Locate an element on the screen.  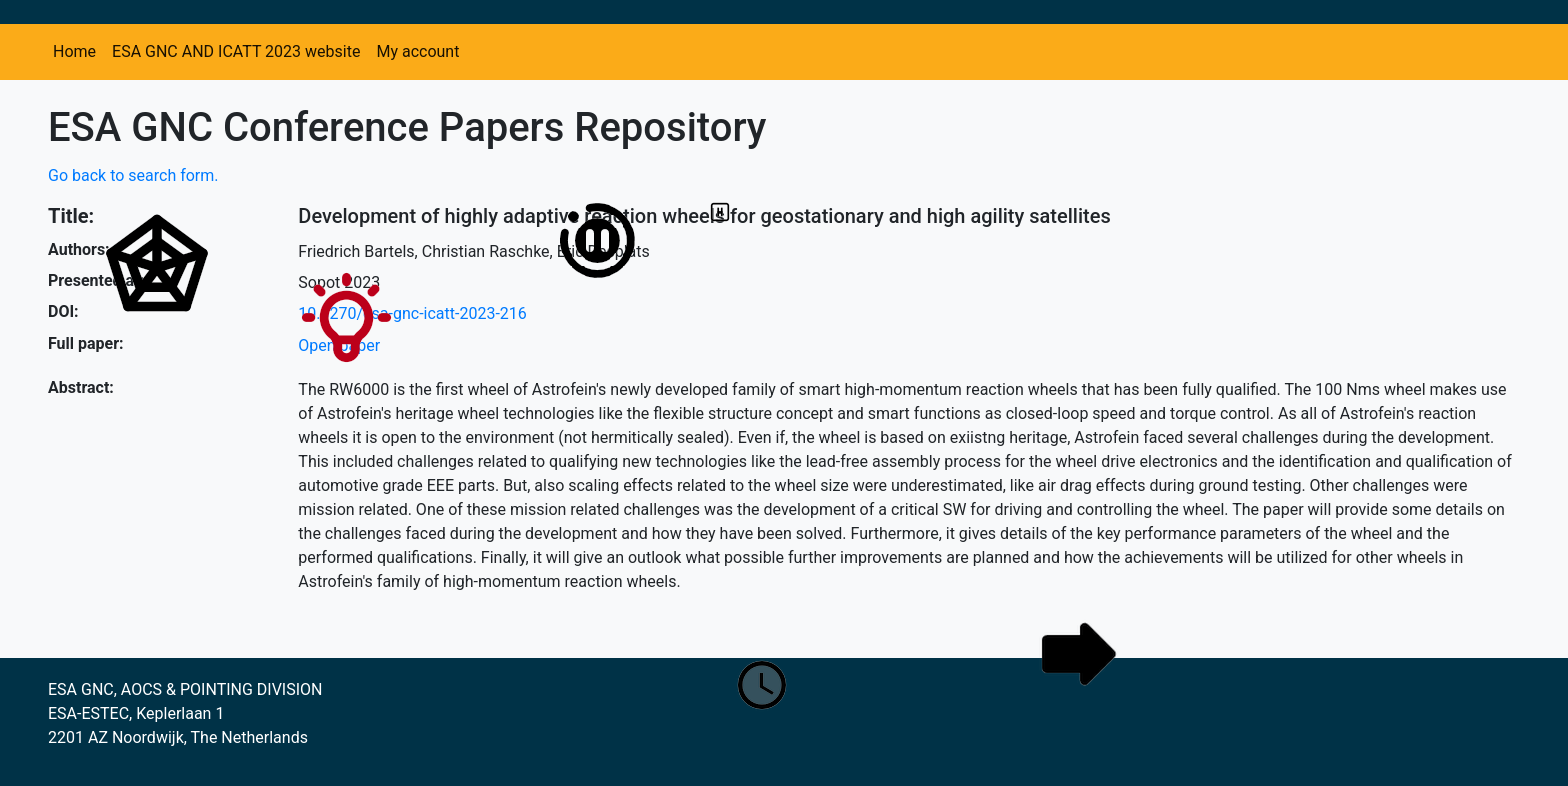
pause motion photo playback is located at coordinates (597, 240).